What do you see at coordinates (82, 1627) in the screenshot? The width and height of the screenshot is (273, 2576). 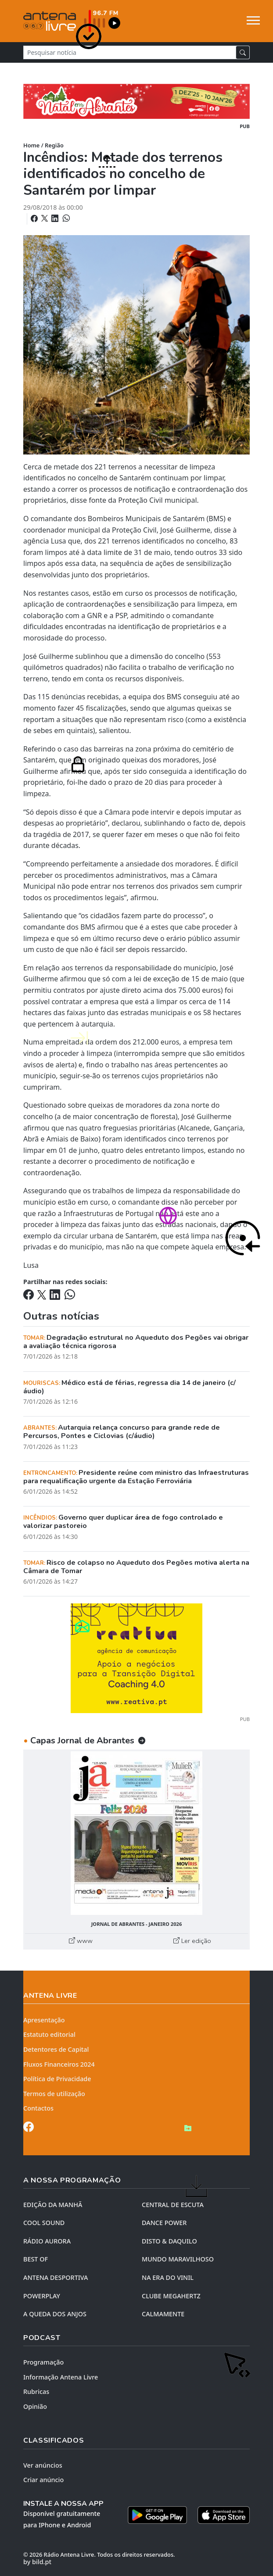 I see `mark message as read` at bounding box center [82, 1627].